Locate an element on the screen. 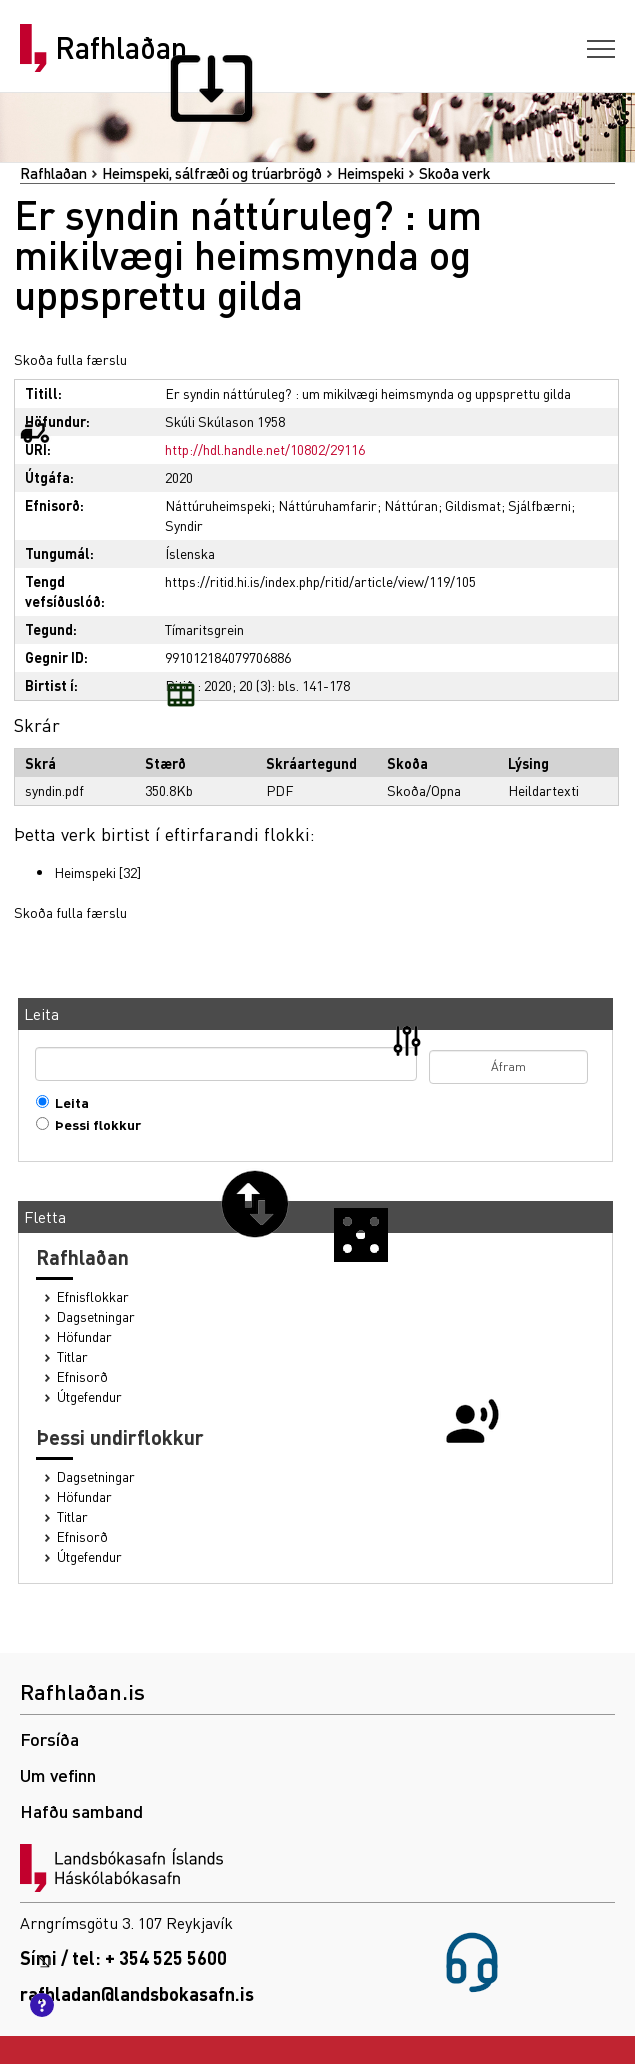 The width and height of the screenshot is (635, 2064). navigate to the next item diagonally is located at coordinates (43, 1961).